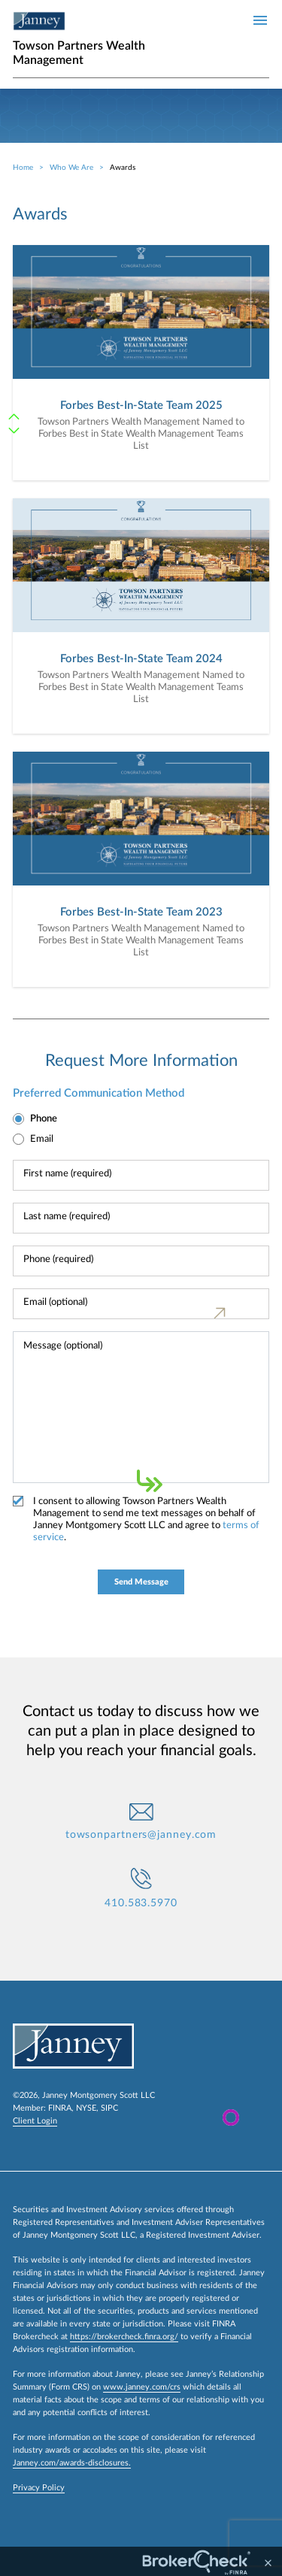  Describe the element at coordinates (14, 423) in the screenshot. I see `expand or collapse a dropdown menu` at that location.